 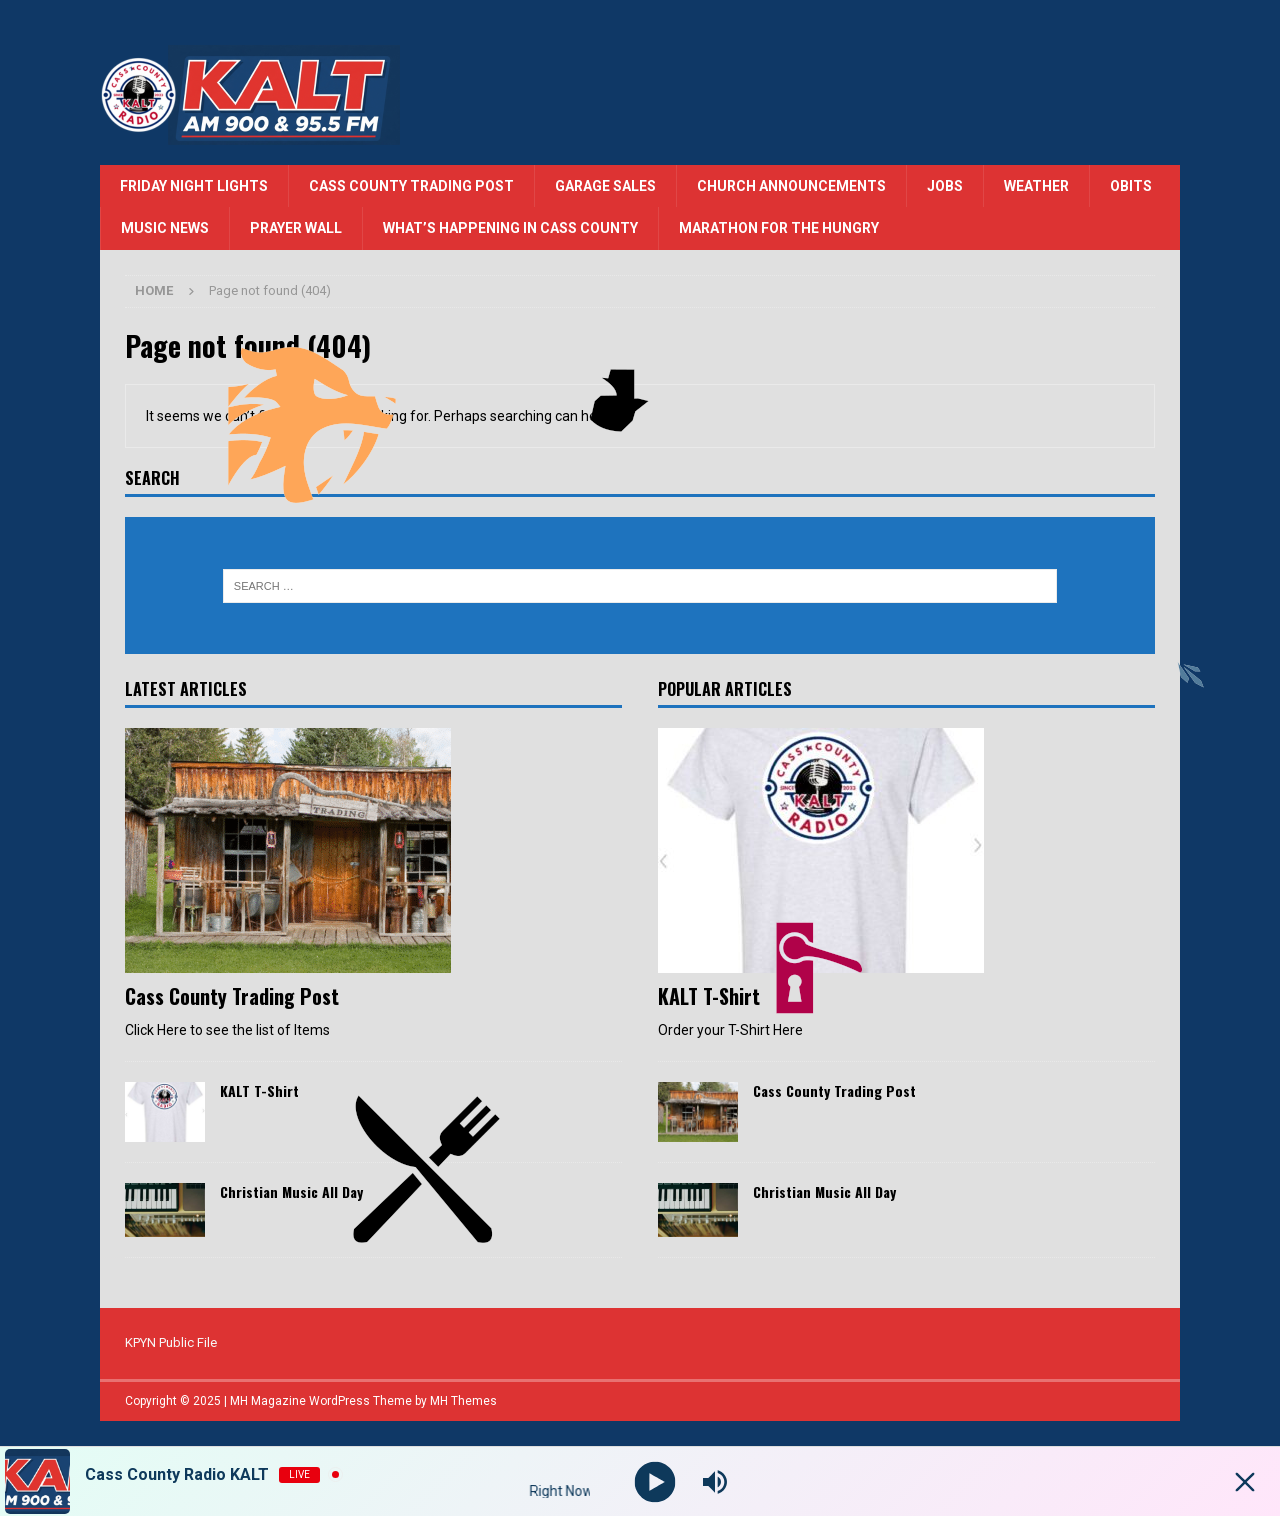 I want to click on access security or lock settings, so click(x=815, y=968).